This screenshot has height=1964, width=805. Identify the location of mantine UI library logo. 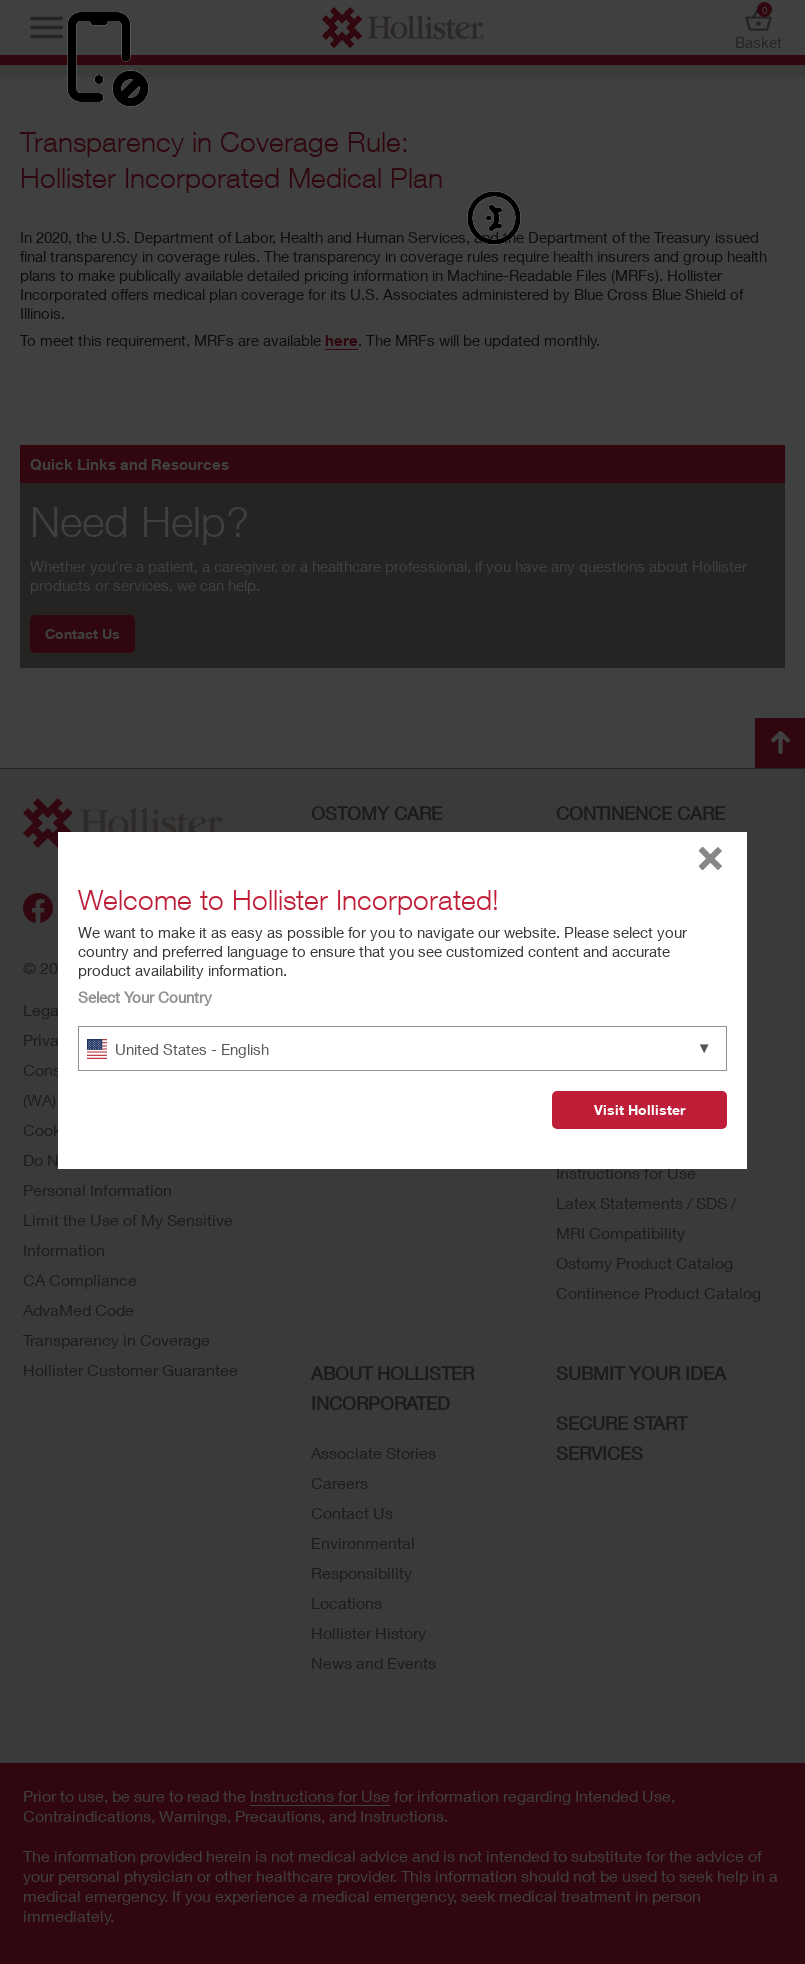
(494, 218).